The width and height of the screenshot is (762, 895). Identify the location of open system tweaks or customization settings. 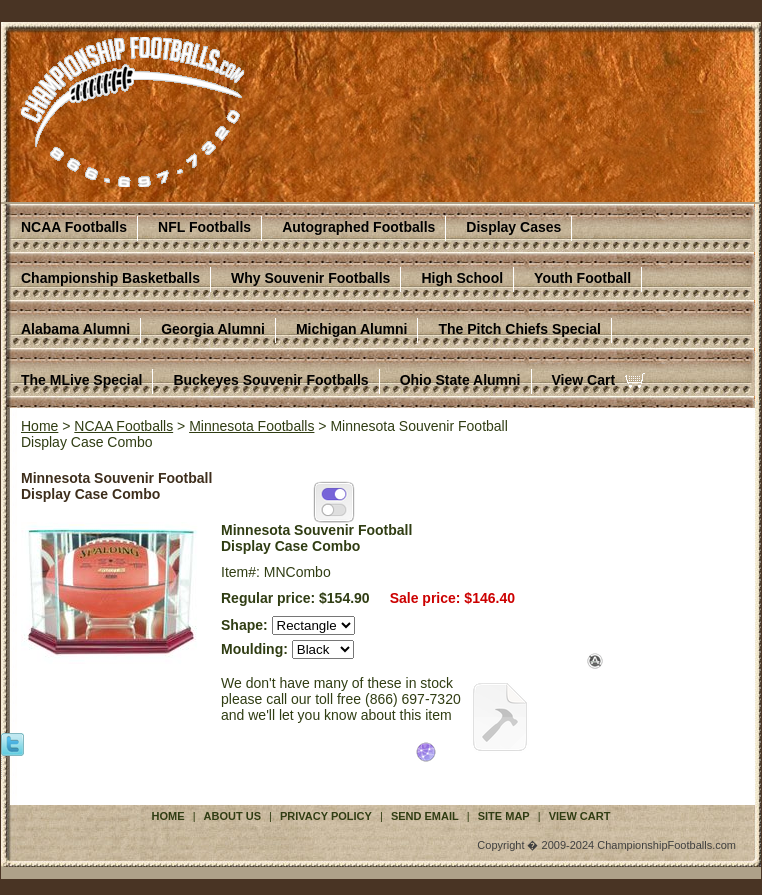
(334, 502).